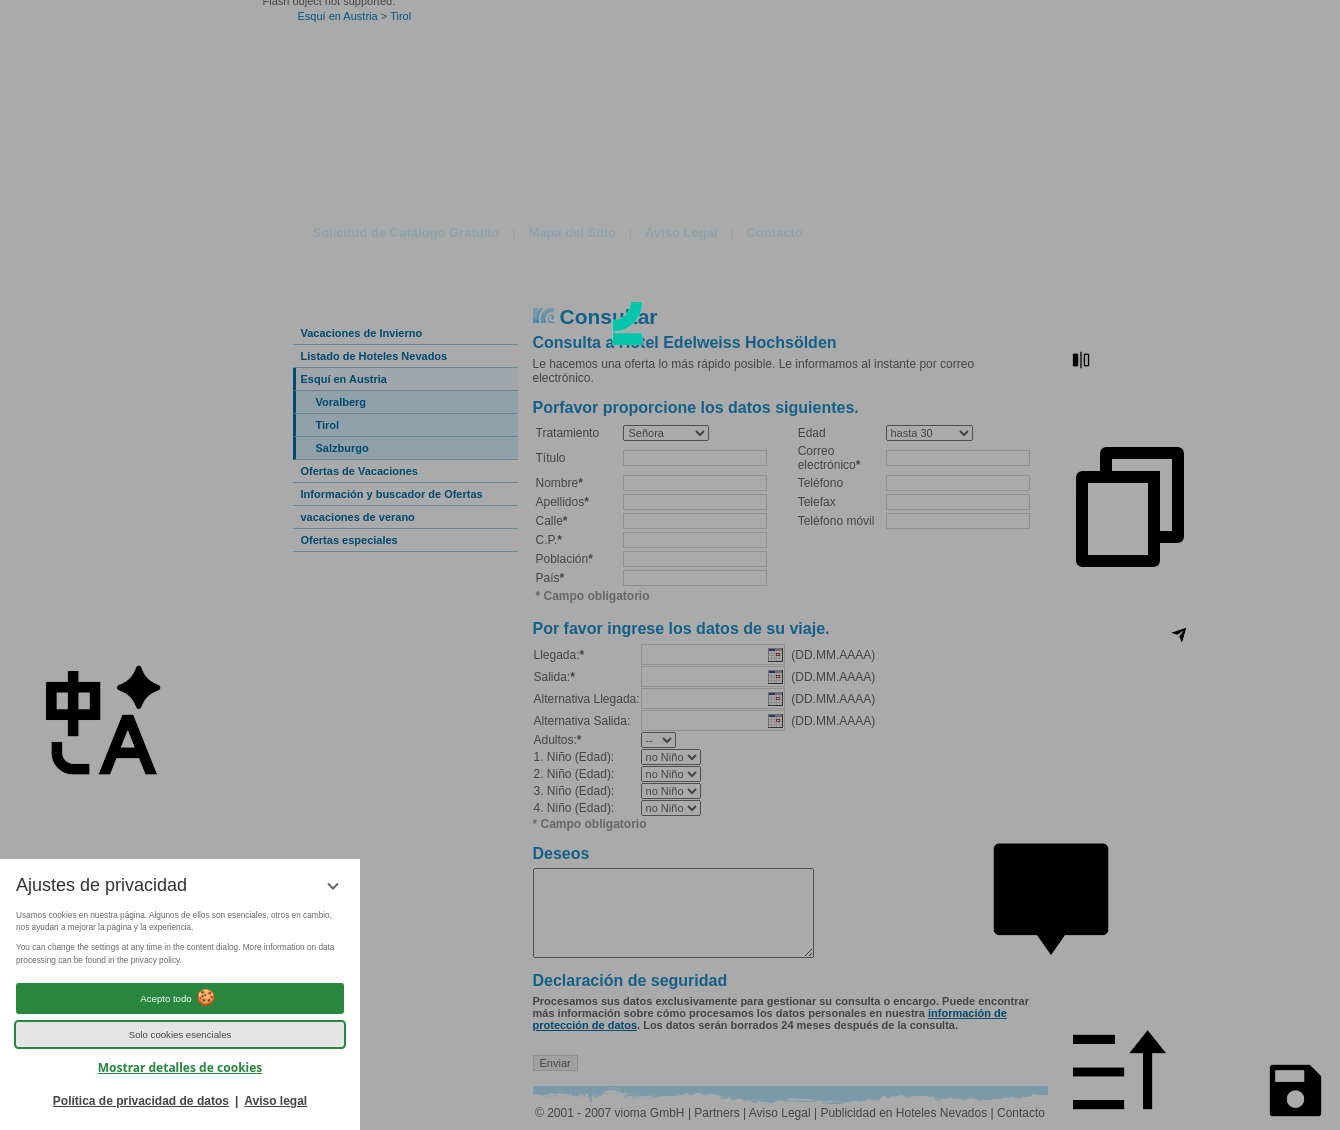 Image resolution: width=1340 pixels, height=1130 pixels. I want to click on sort items in ascending order, so click(1115, 1072).